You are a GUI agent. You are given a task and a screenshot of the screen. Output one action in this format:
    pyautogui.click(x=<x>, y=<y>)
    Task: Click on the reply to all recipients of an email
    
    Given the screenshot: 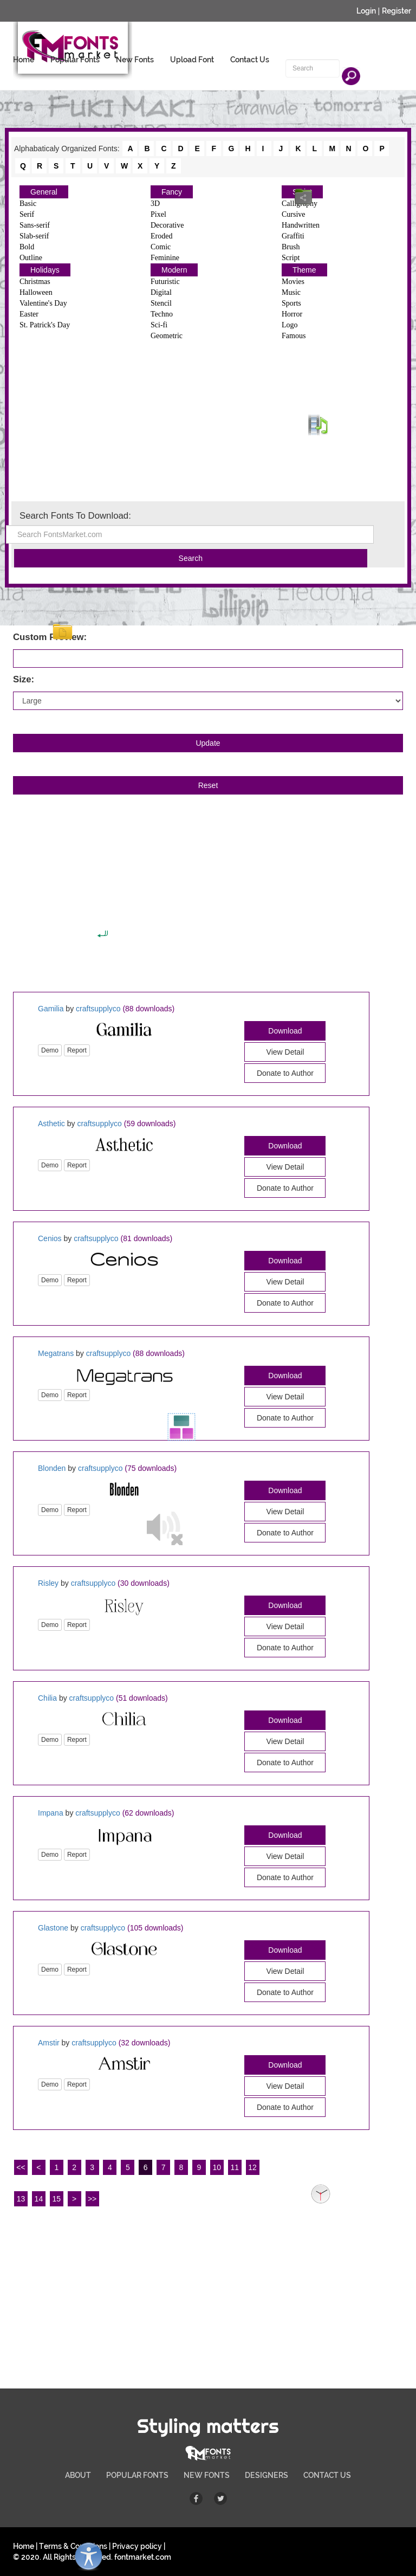 What is the action you would take?
    pyautogui.click(x=102, y=933)
    